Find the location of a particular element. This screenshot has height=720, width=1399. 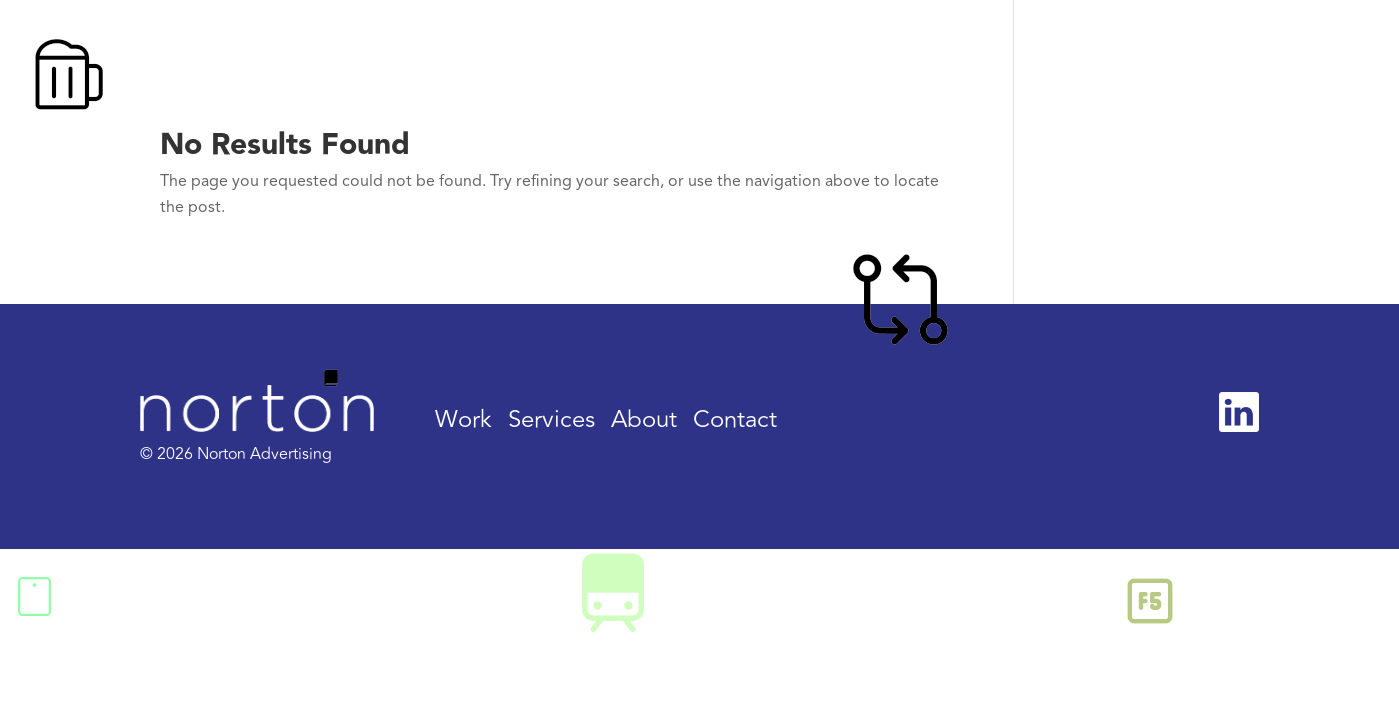

tablet device with front-facing camera is located at coordinates (34, 596).